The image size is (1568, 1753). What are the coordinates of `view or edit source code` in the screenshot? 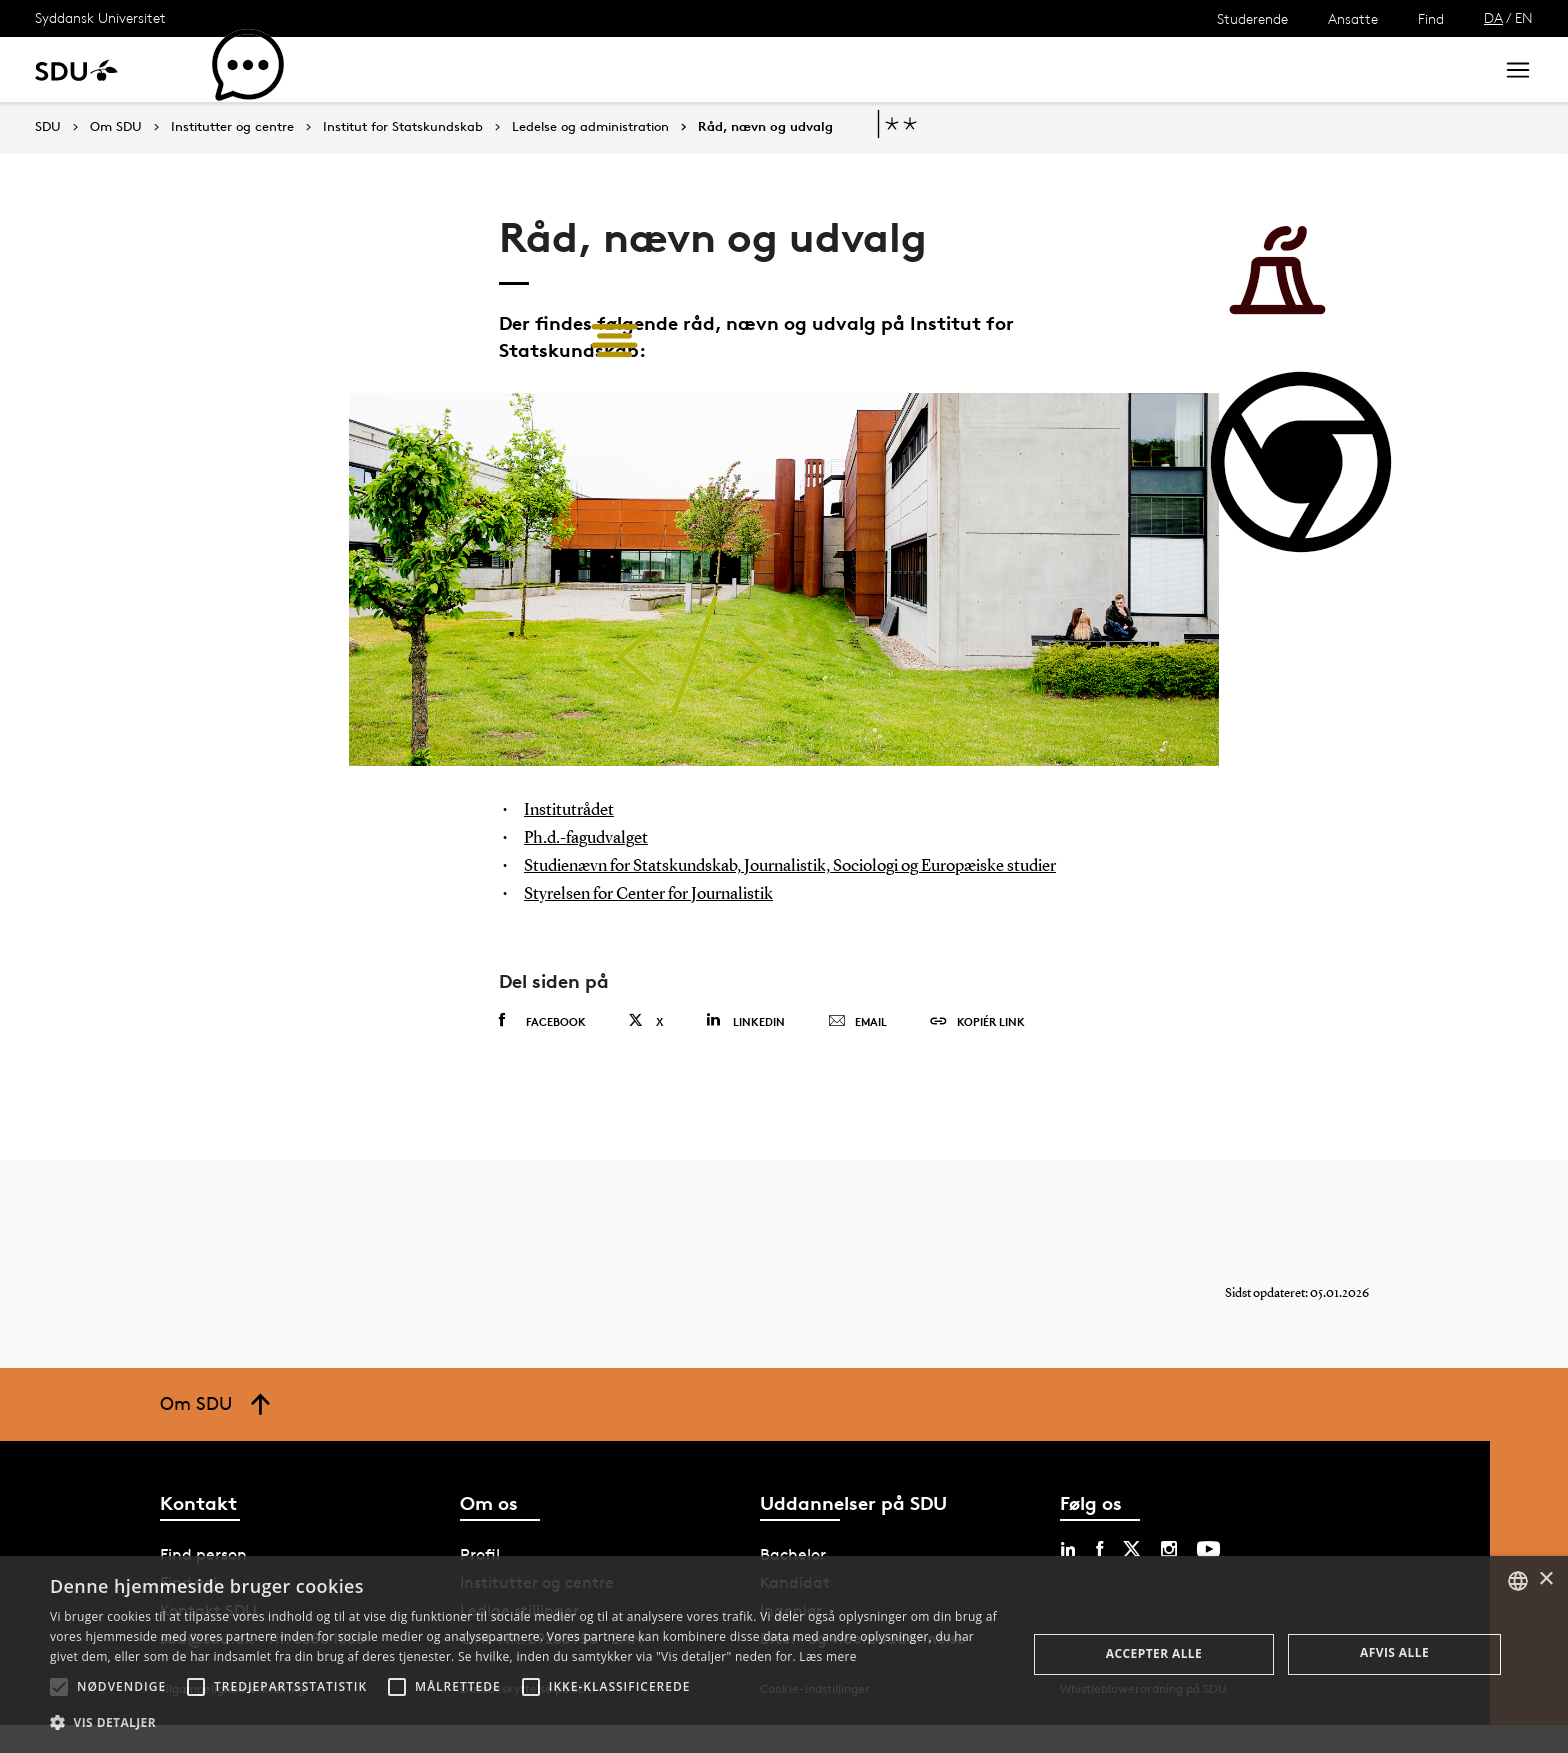 It's located at (694, 657).